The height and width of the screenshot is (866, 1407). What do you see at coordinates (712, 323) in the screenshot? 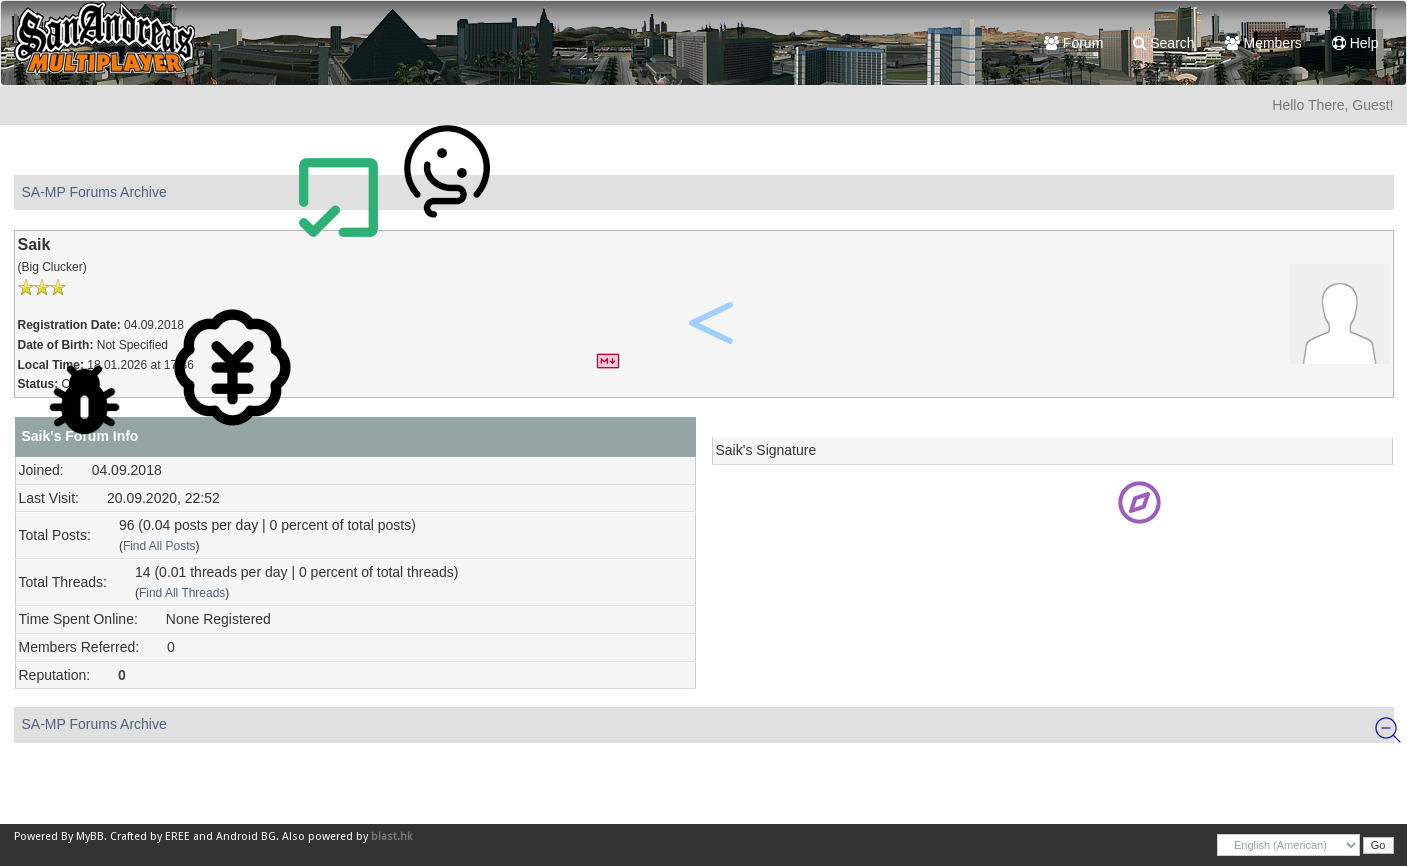
I see `go back to the previous screen` at bounding box center [712, 323].